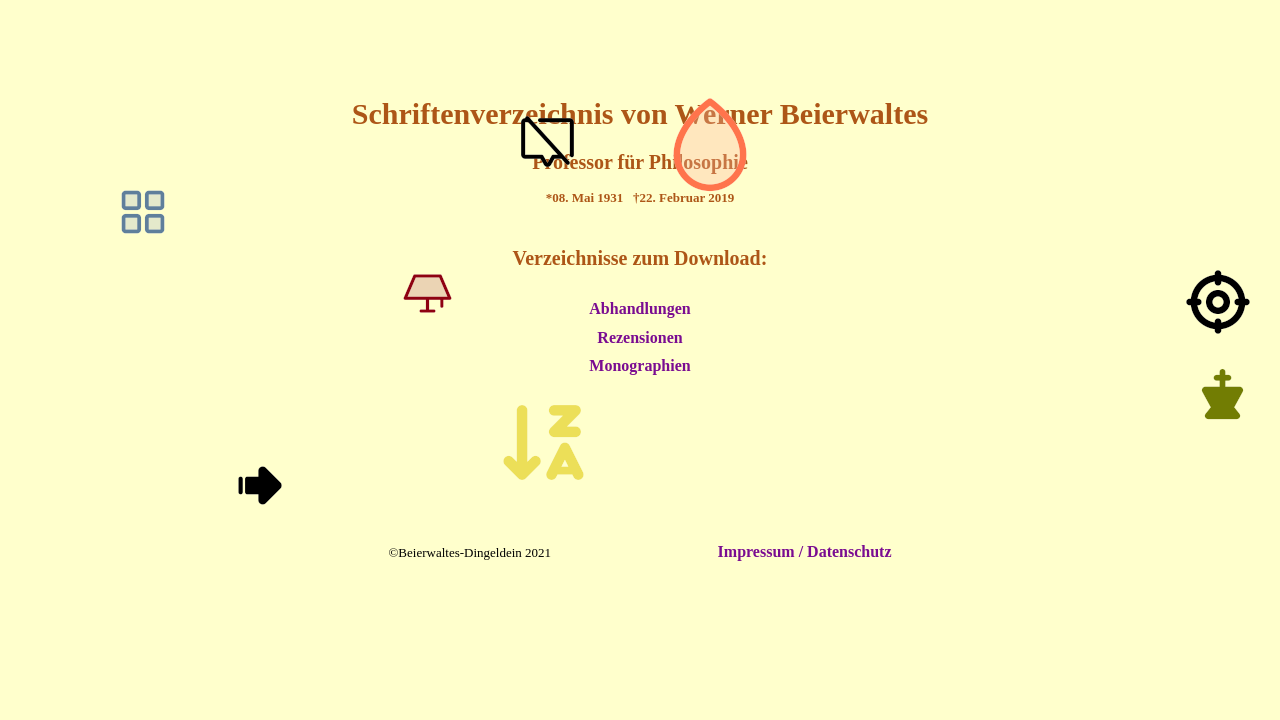 The image size is (1280, 720). What do you see at coordinates (547, 140) in the screenshot?
I see `mute or disable chat notifications` at bounding box center [547, 140].